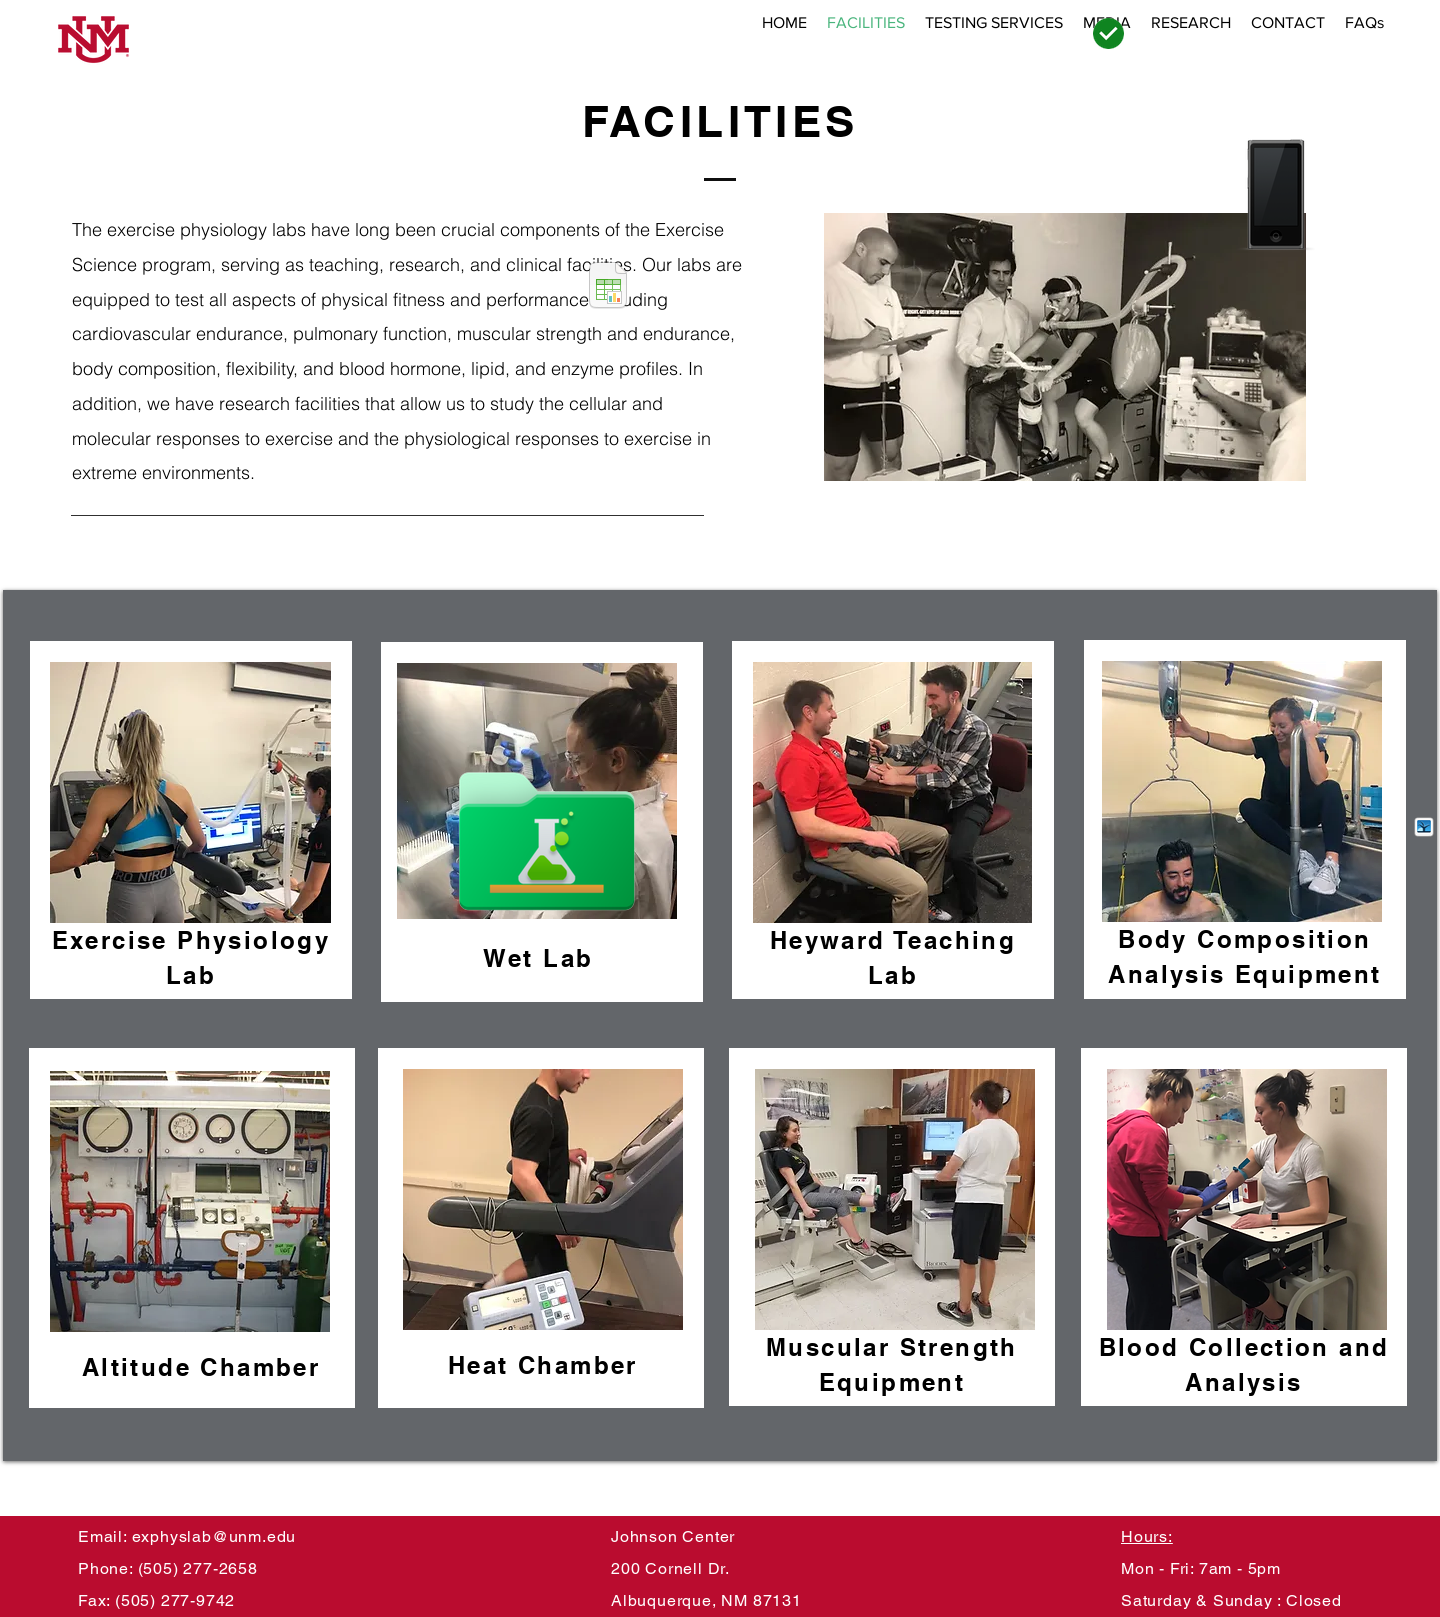  I want to click on iPod nano device in space gray, so click(1276, 195).